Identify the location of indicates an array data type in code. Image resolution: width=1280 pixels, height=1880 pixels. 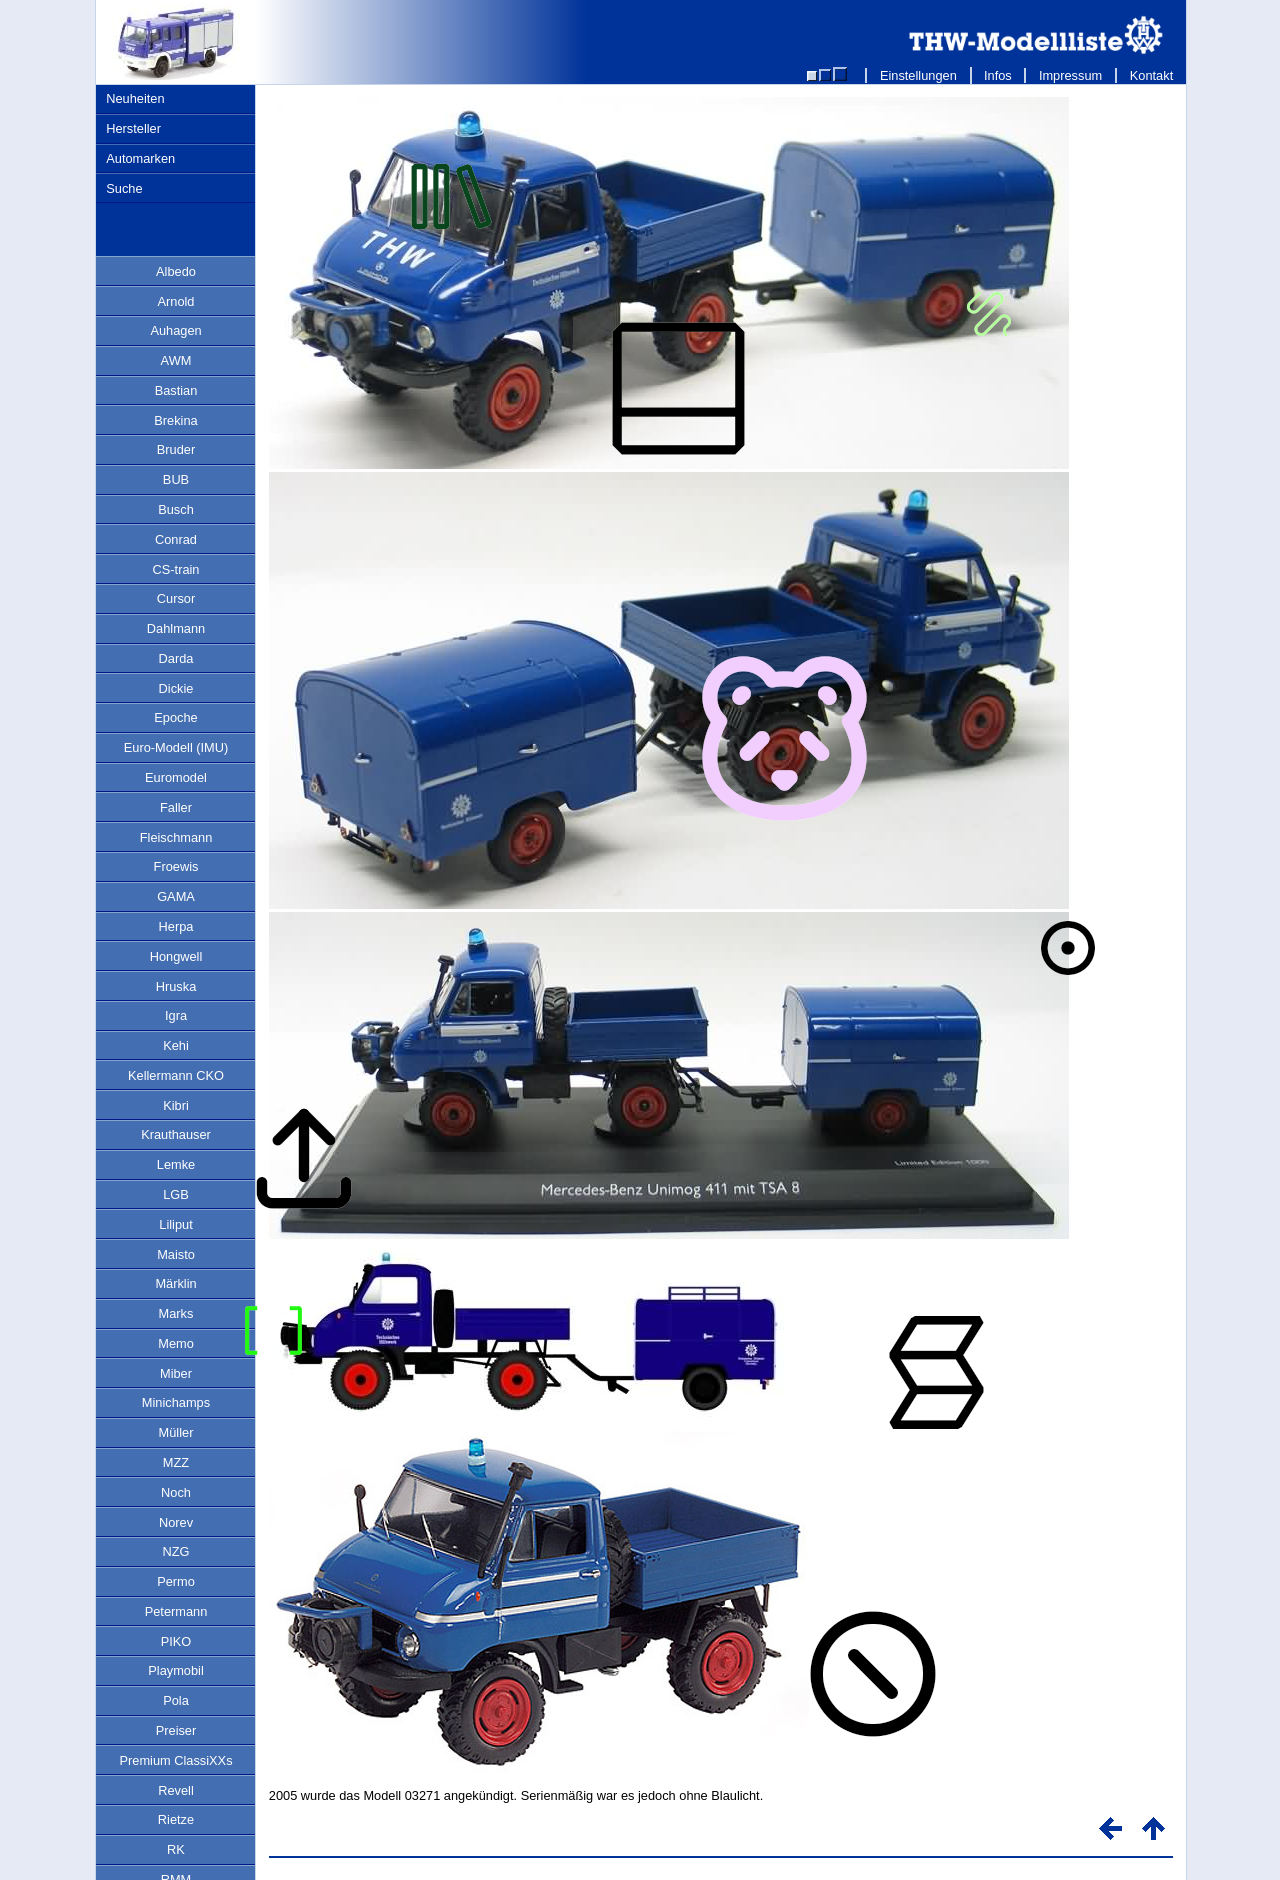
(273, 1330).